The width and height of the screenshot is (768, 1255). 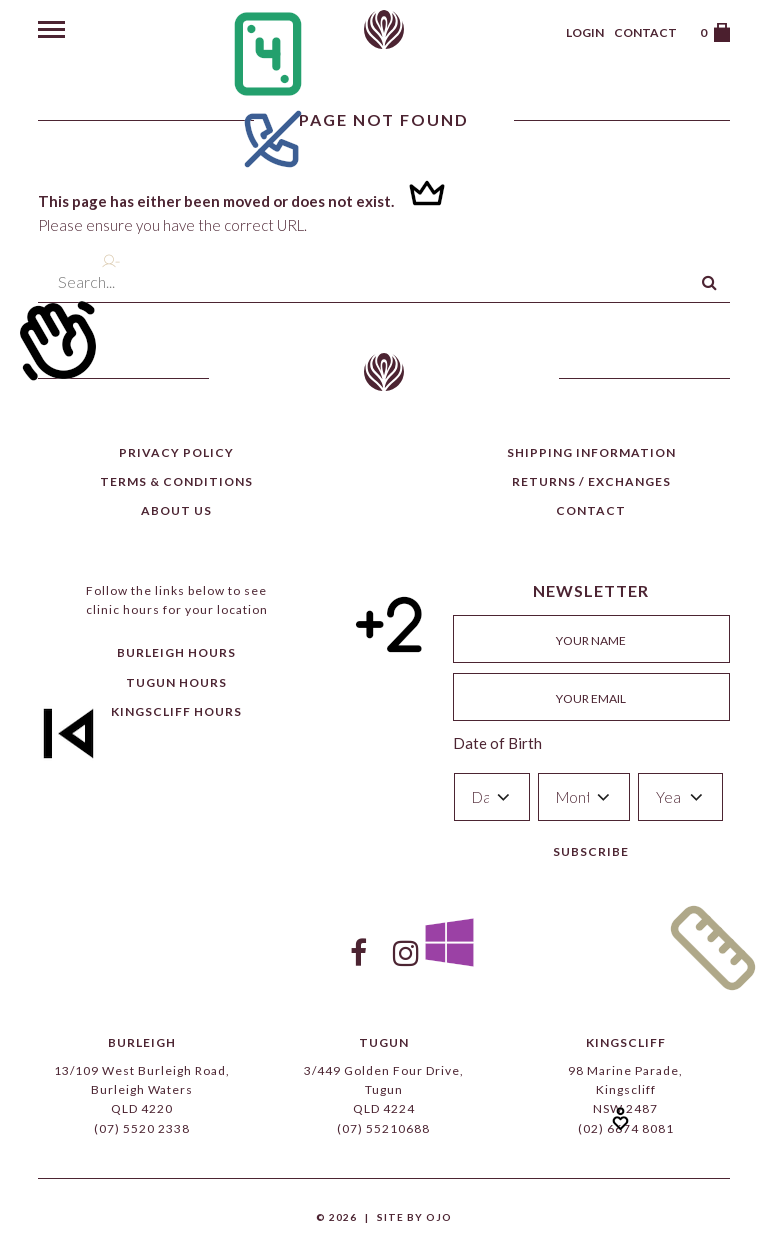 I want to click on send a greeting or wave to someone, so click(x=58, y=341).